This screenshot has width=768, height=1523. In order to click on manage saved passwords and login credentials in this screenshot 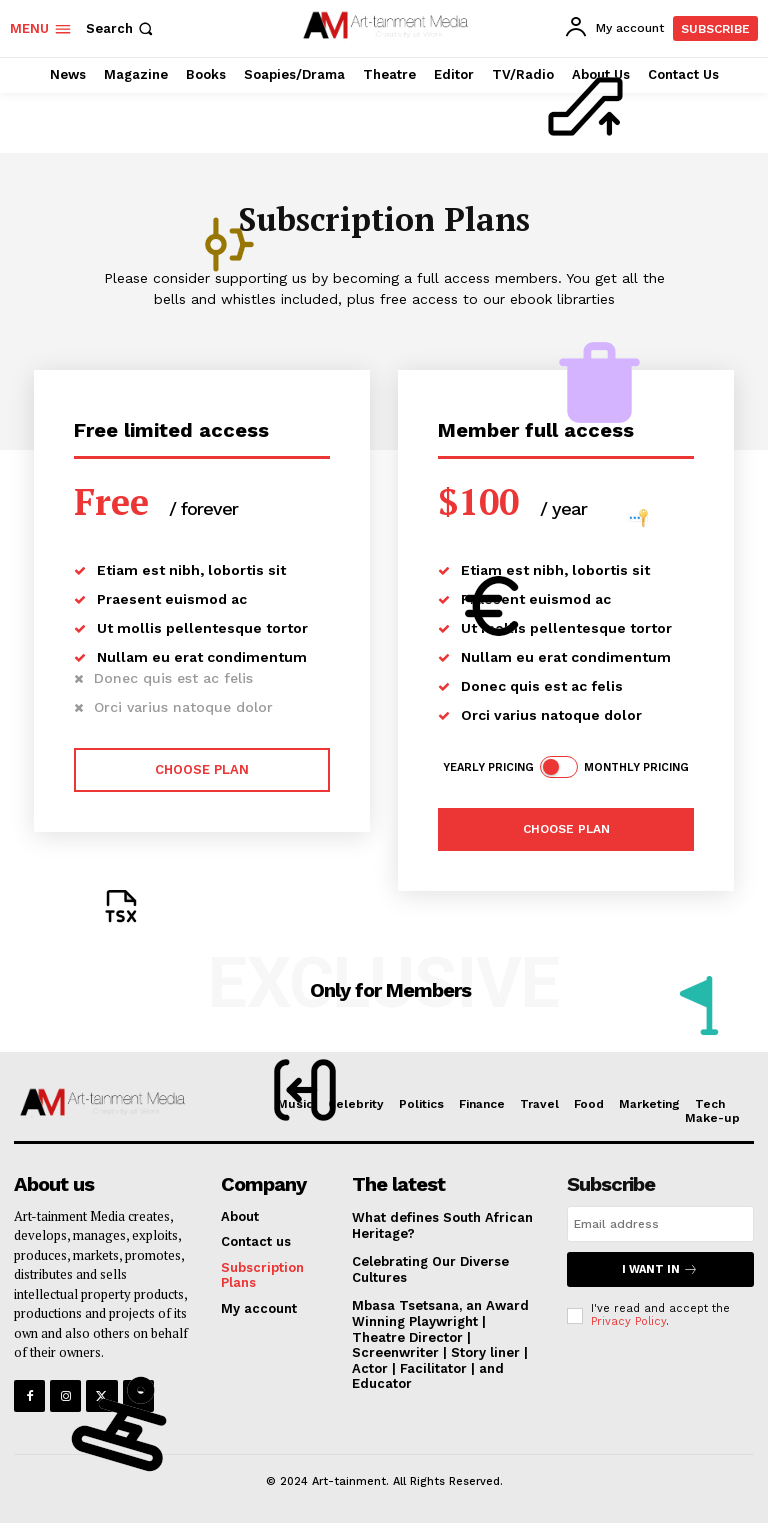, I will do `click(638, 518)`.